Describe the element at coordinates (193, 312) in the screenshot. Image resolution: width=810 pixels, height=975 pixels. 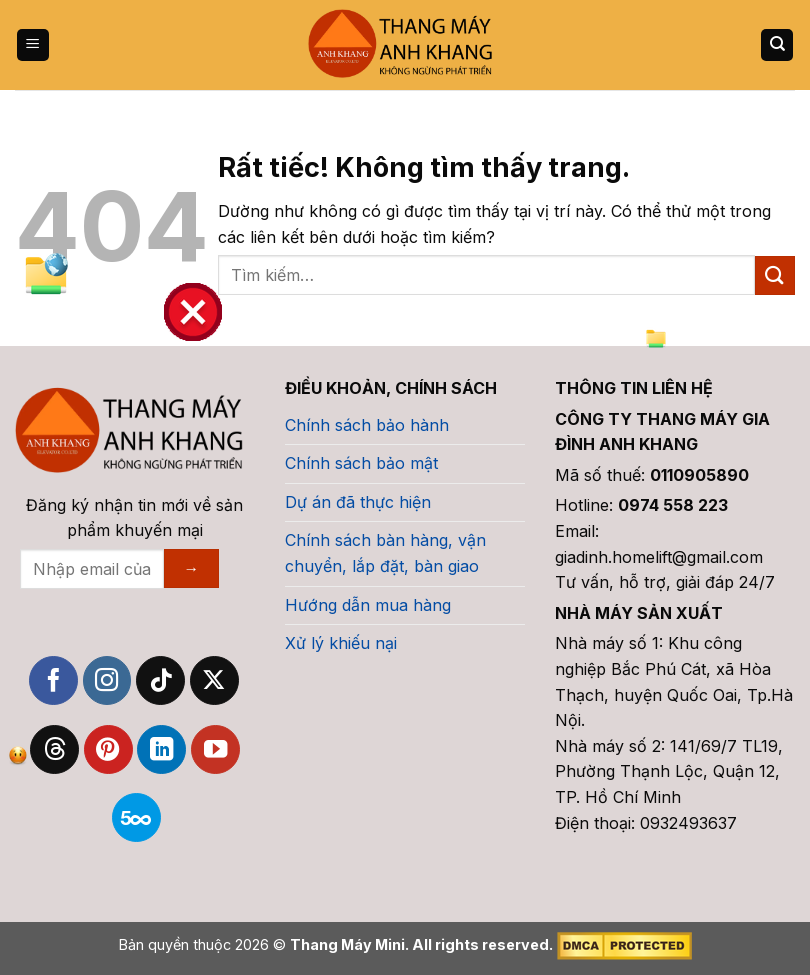
I see `indicates a OneDrive sync error` at that location.